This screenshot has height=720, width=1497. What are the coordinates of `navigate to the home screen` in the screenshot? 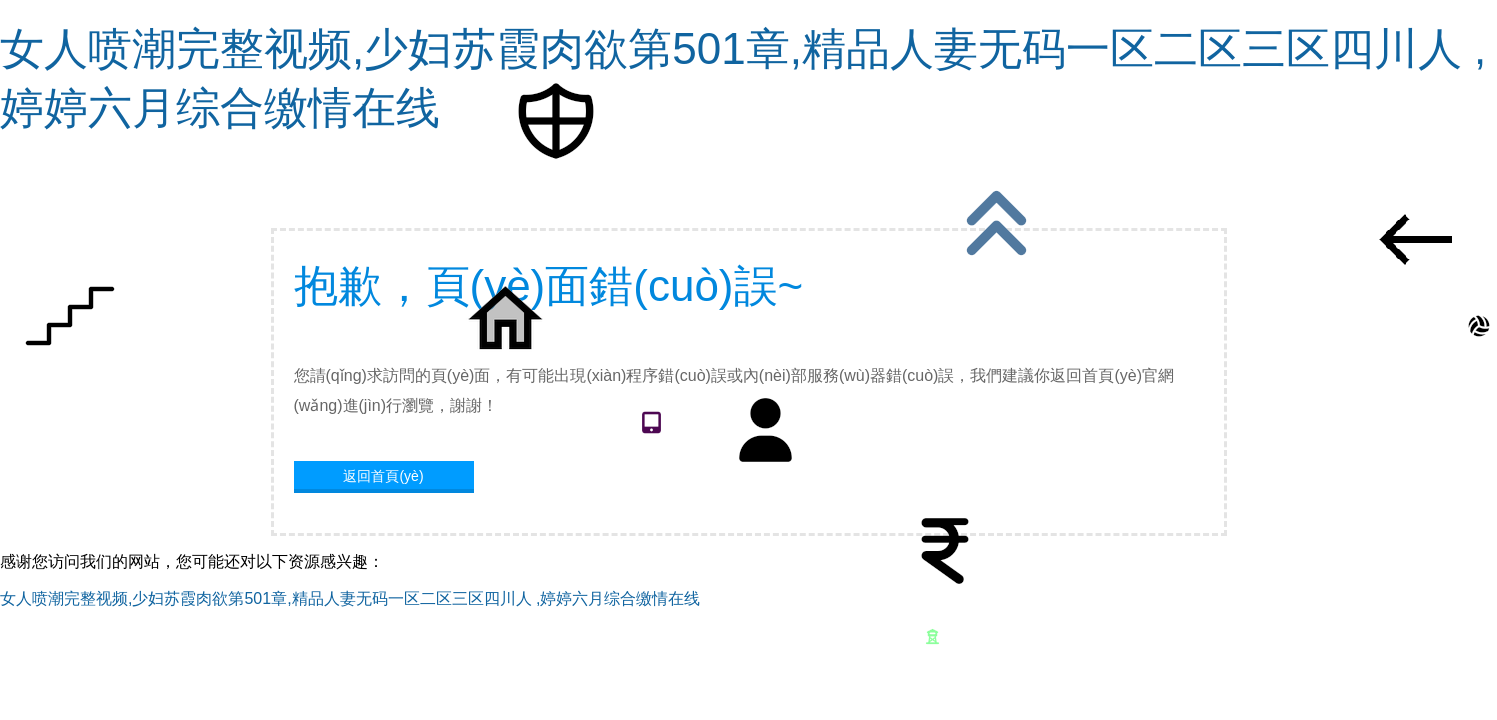 It's located at (505, 319).